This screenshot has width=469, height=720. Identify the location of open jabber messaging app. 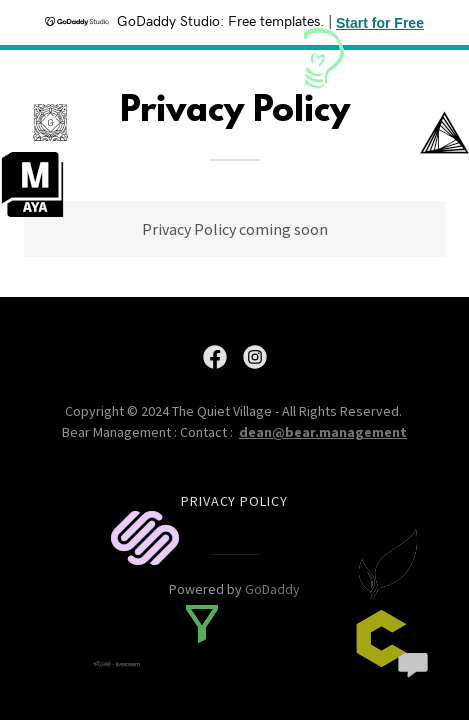
(324, 58).